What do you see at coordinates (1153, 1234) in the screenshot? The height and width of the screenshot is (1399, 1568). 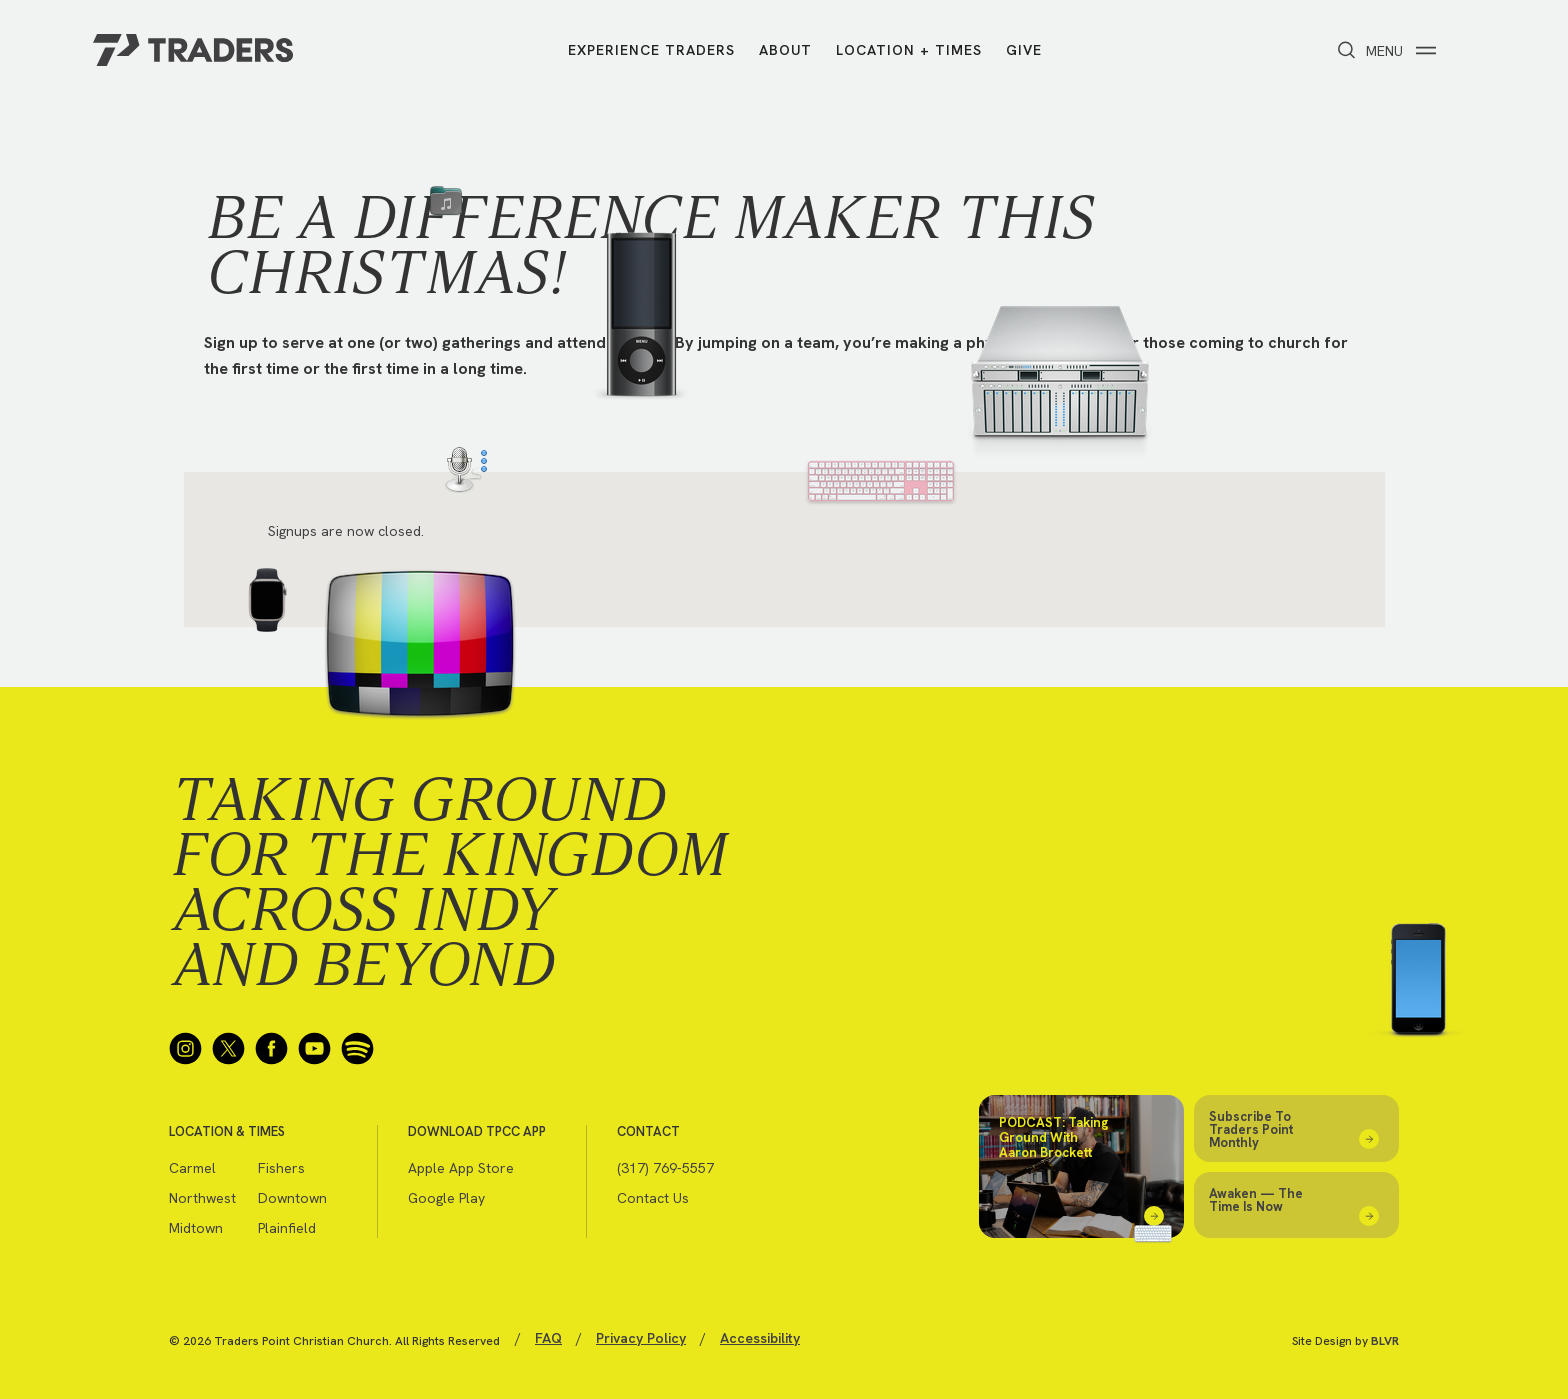 I see `bluetooth keyboard connected` at bounding box center [1153, 1234].